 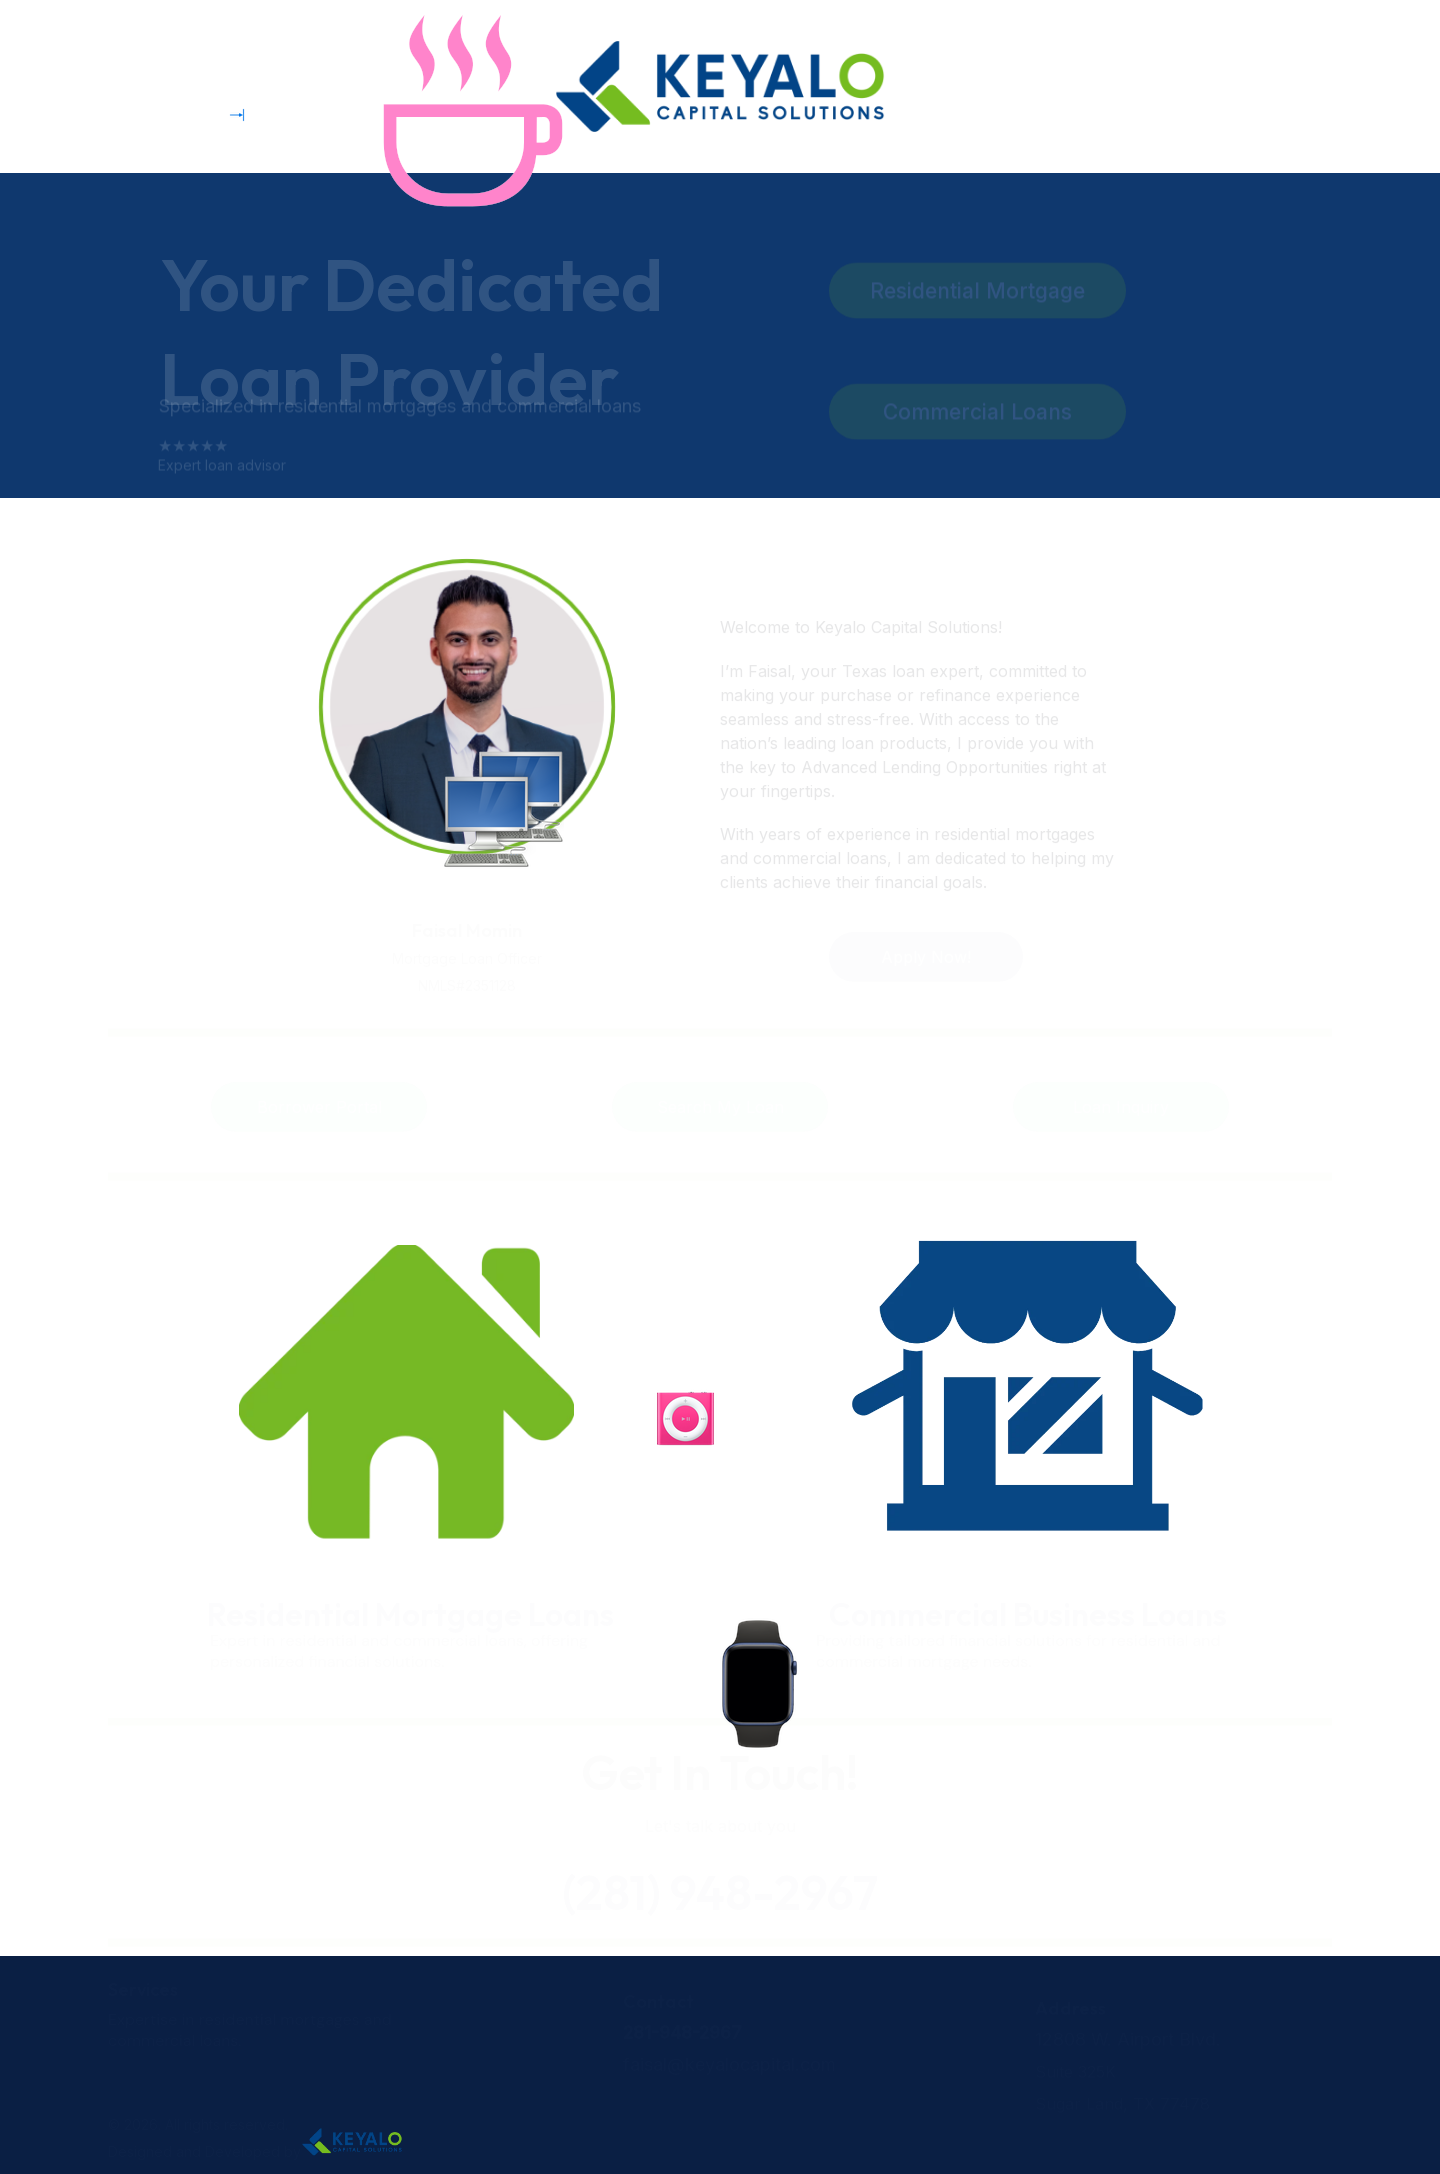 I want to click on go to the last item or page, so click(x=237, y=115).